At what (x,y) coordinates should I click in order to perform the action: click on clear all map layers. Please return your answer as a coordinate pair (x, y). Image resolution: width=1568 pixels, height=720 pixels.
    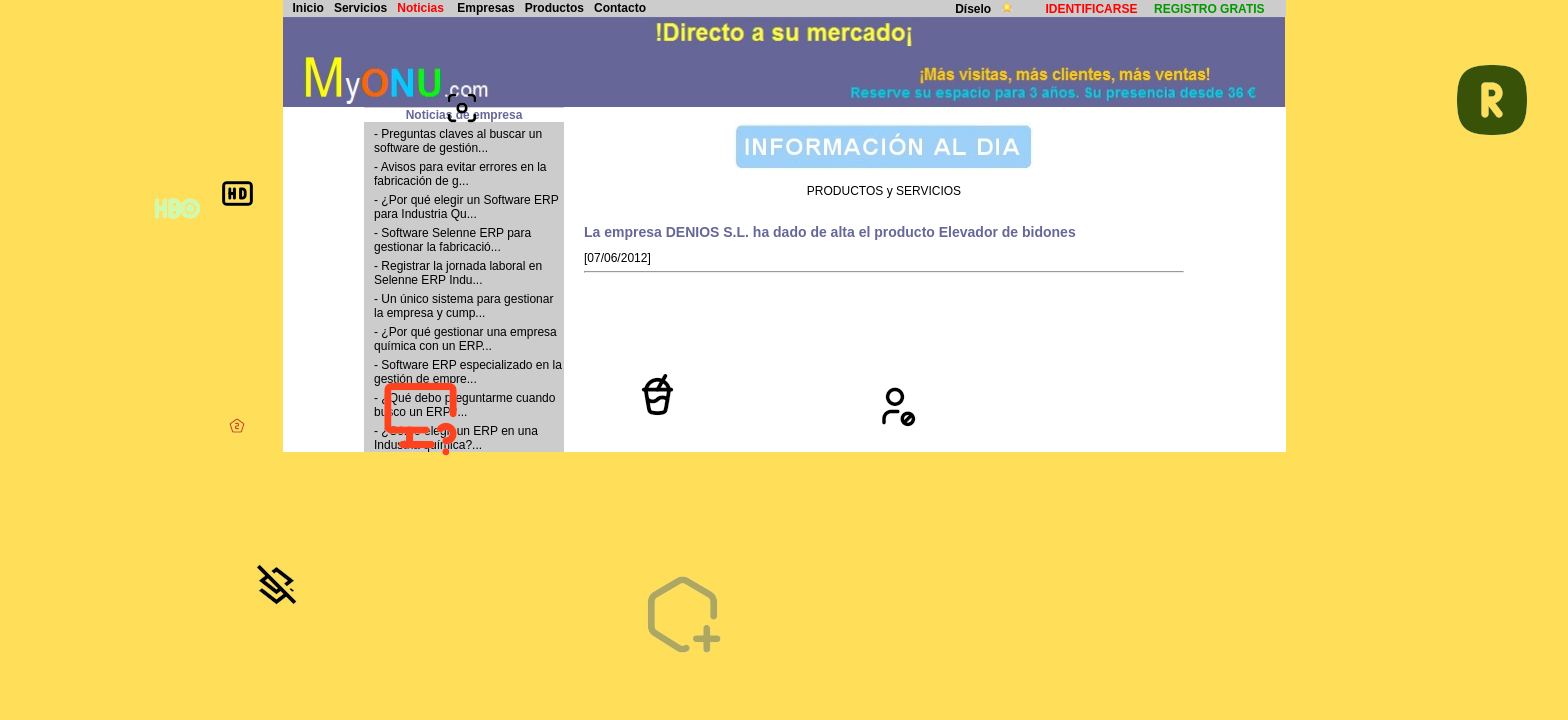
    Looking at the image, I should click on (276, 586).